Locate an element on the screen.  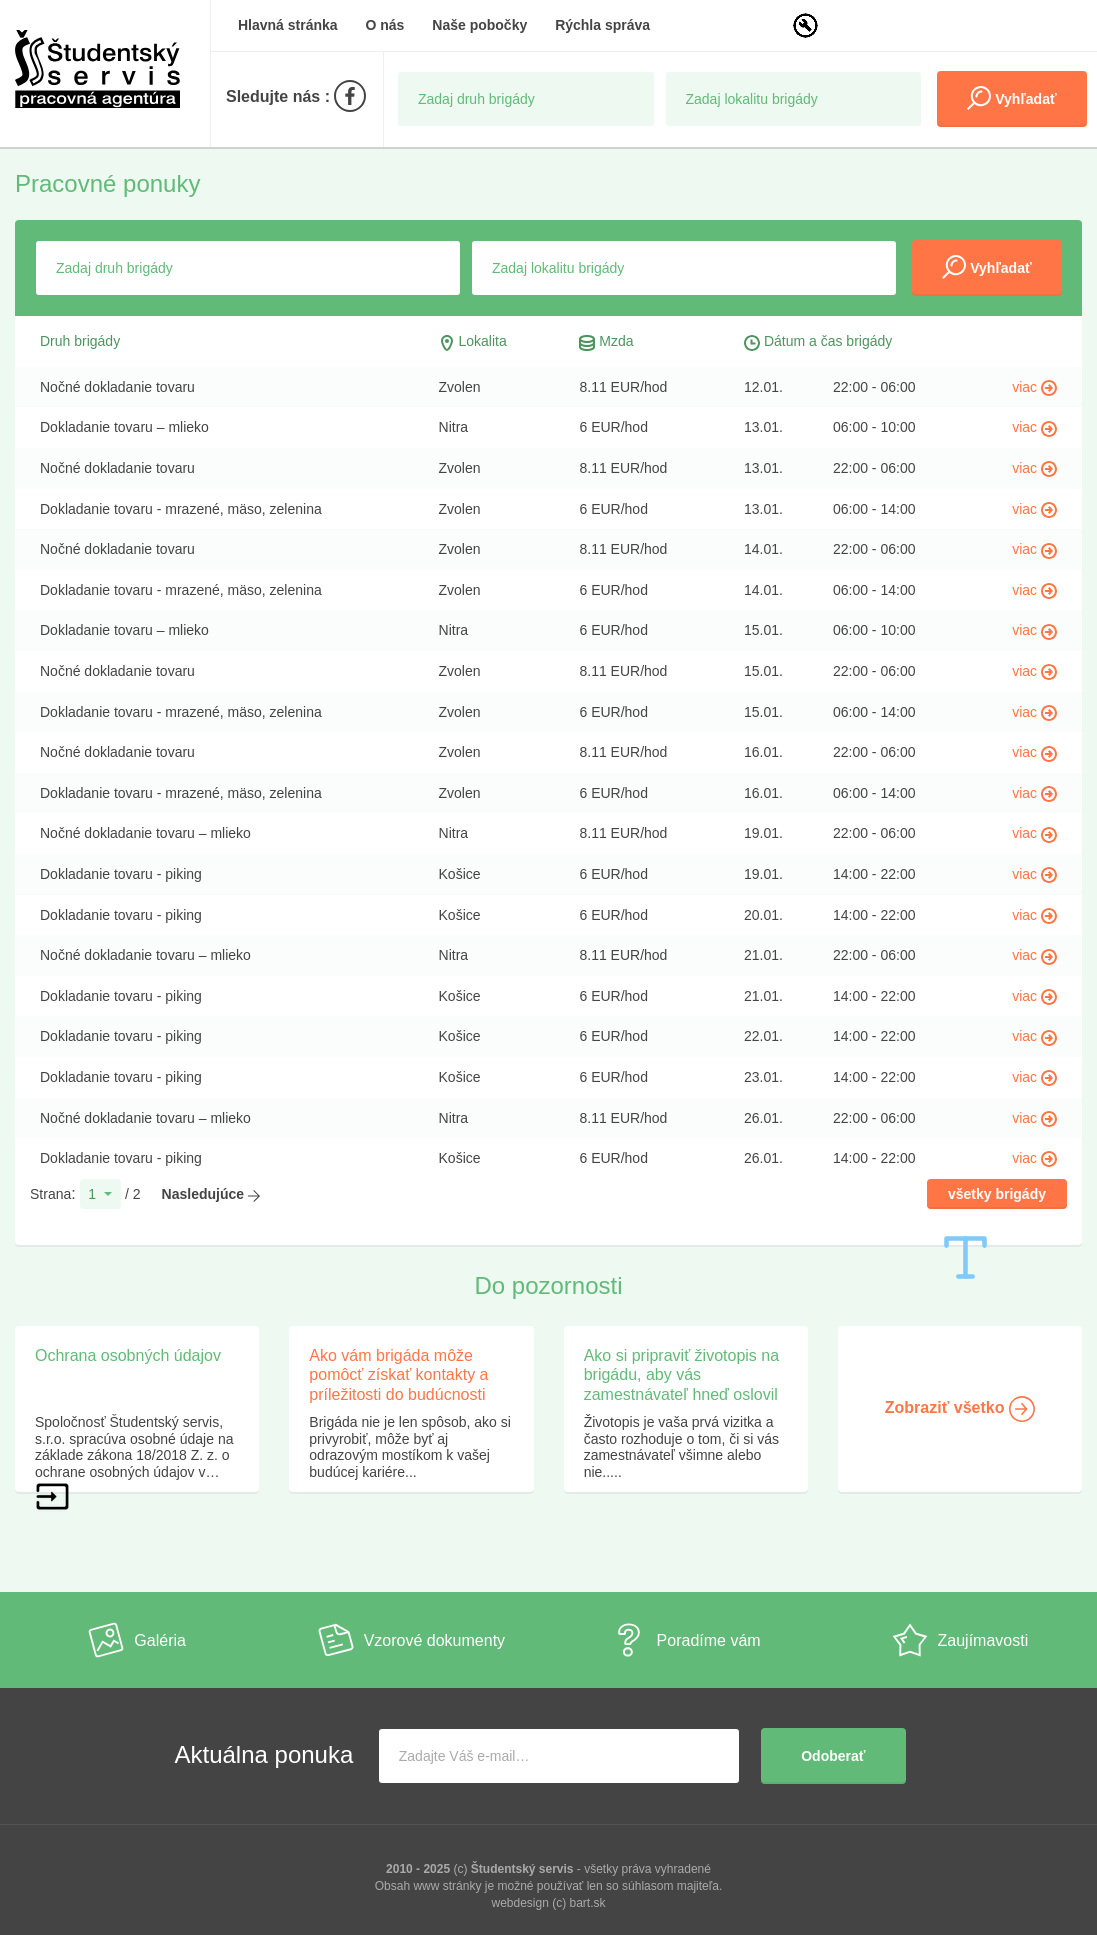
access settings or configuration options is located at coordinates (805, 25).